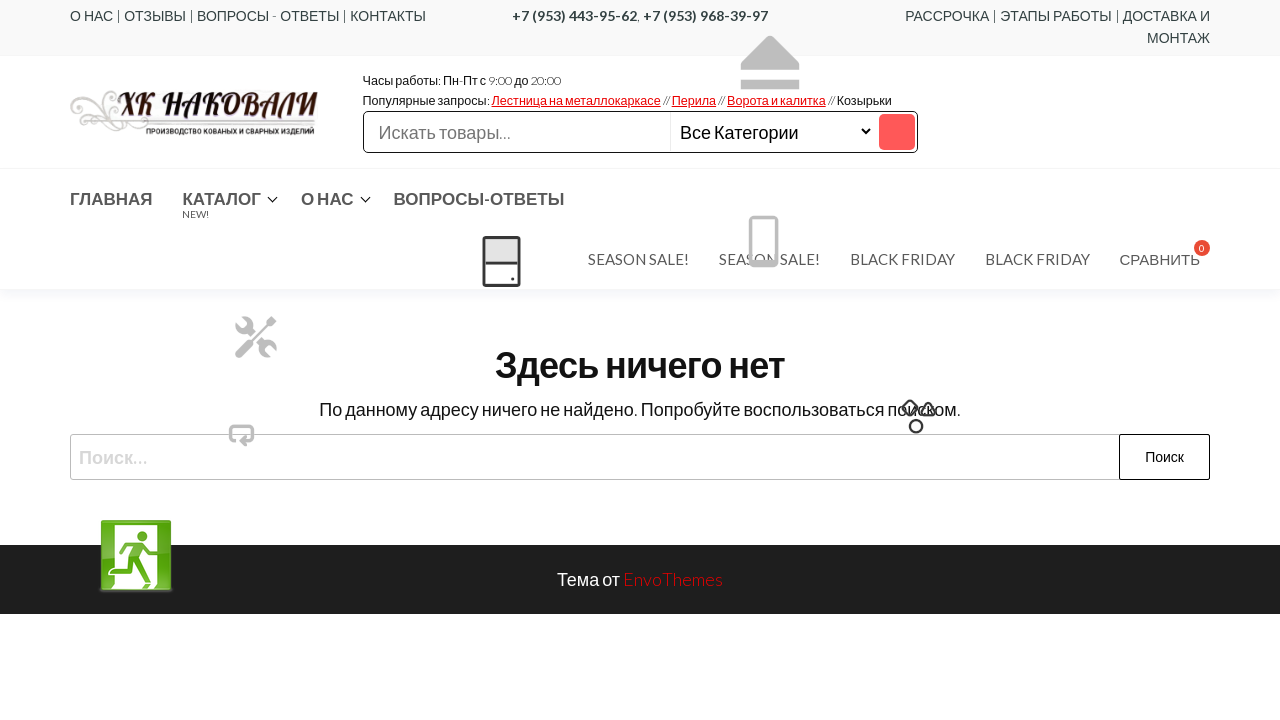 The width and height of the screenshot is (1280, 720). I want to click on access system settings and preferences, so click(256, 337).